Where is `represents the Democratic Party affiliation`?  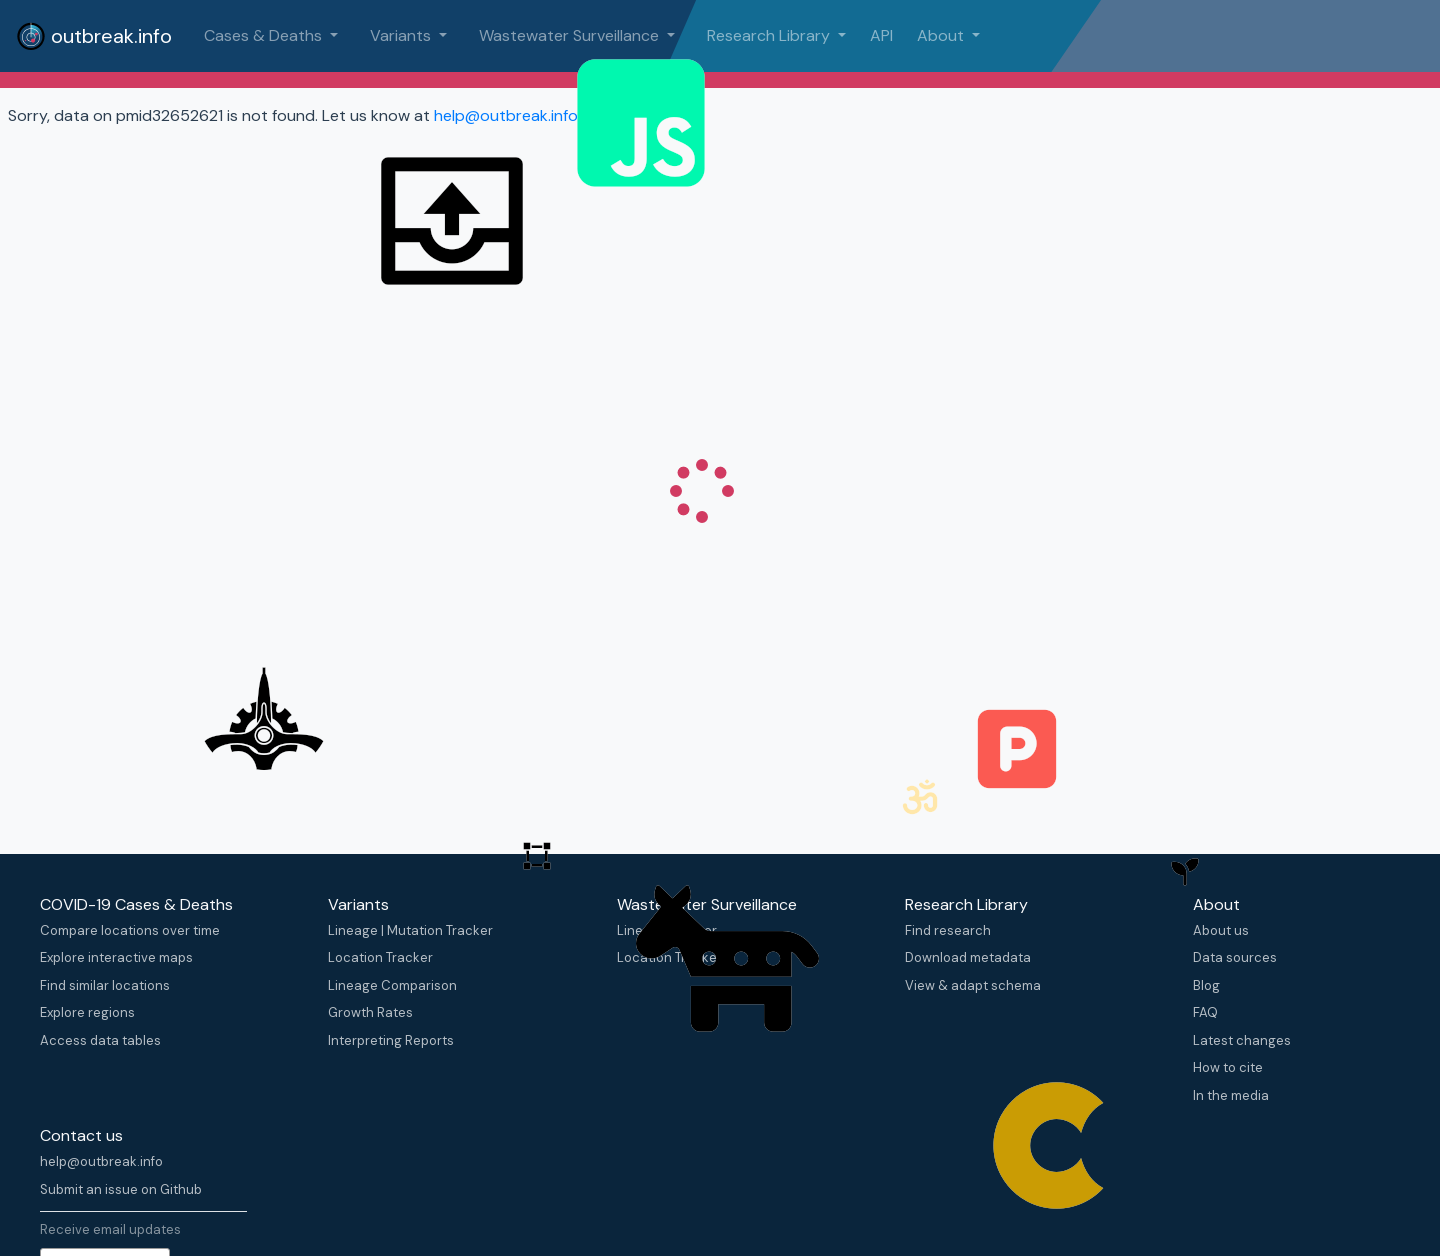
represents the Democratic Party affiliation is located at coordinates (727, 958).